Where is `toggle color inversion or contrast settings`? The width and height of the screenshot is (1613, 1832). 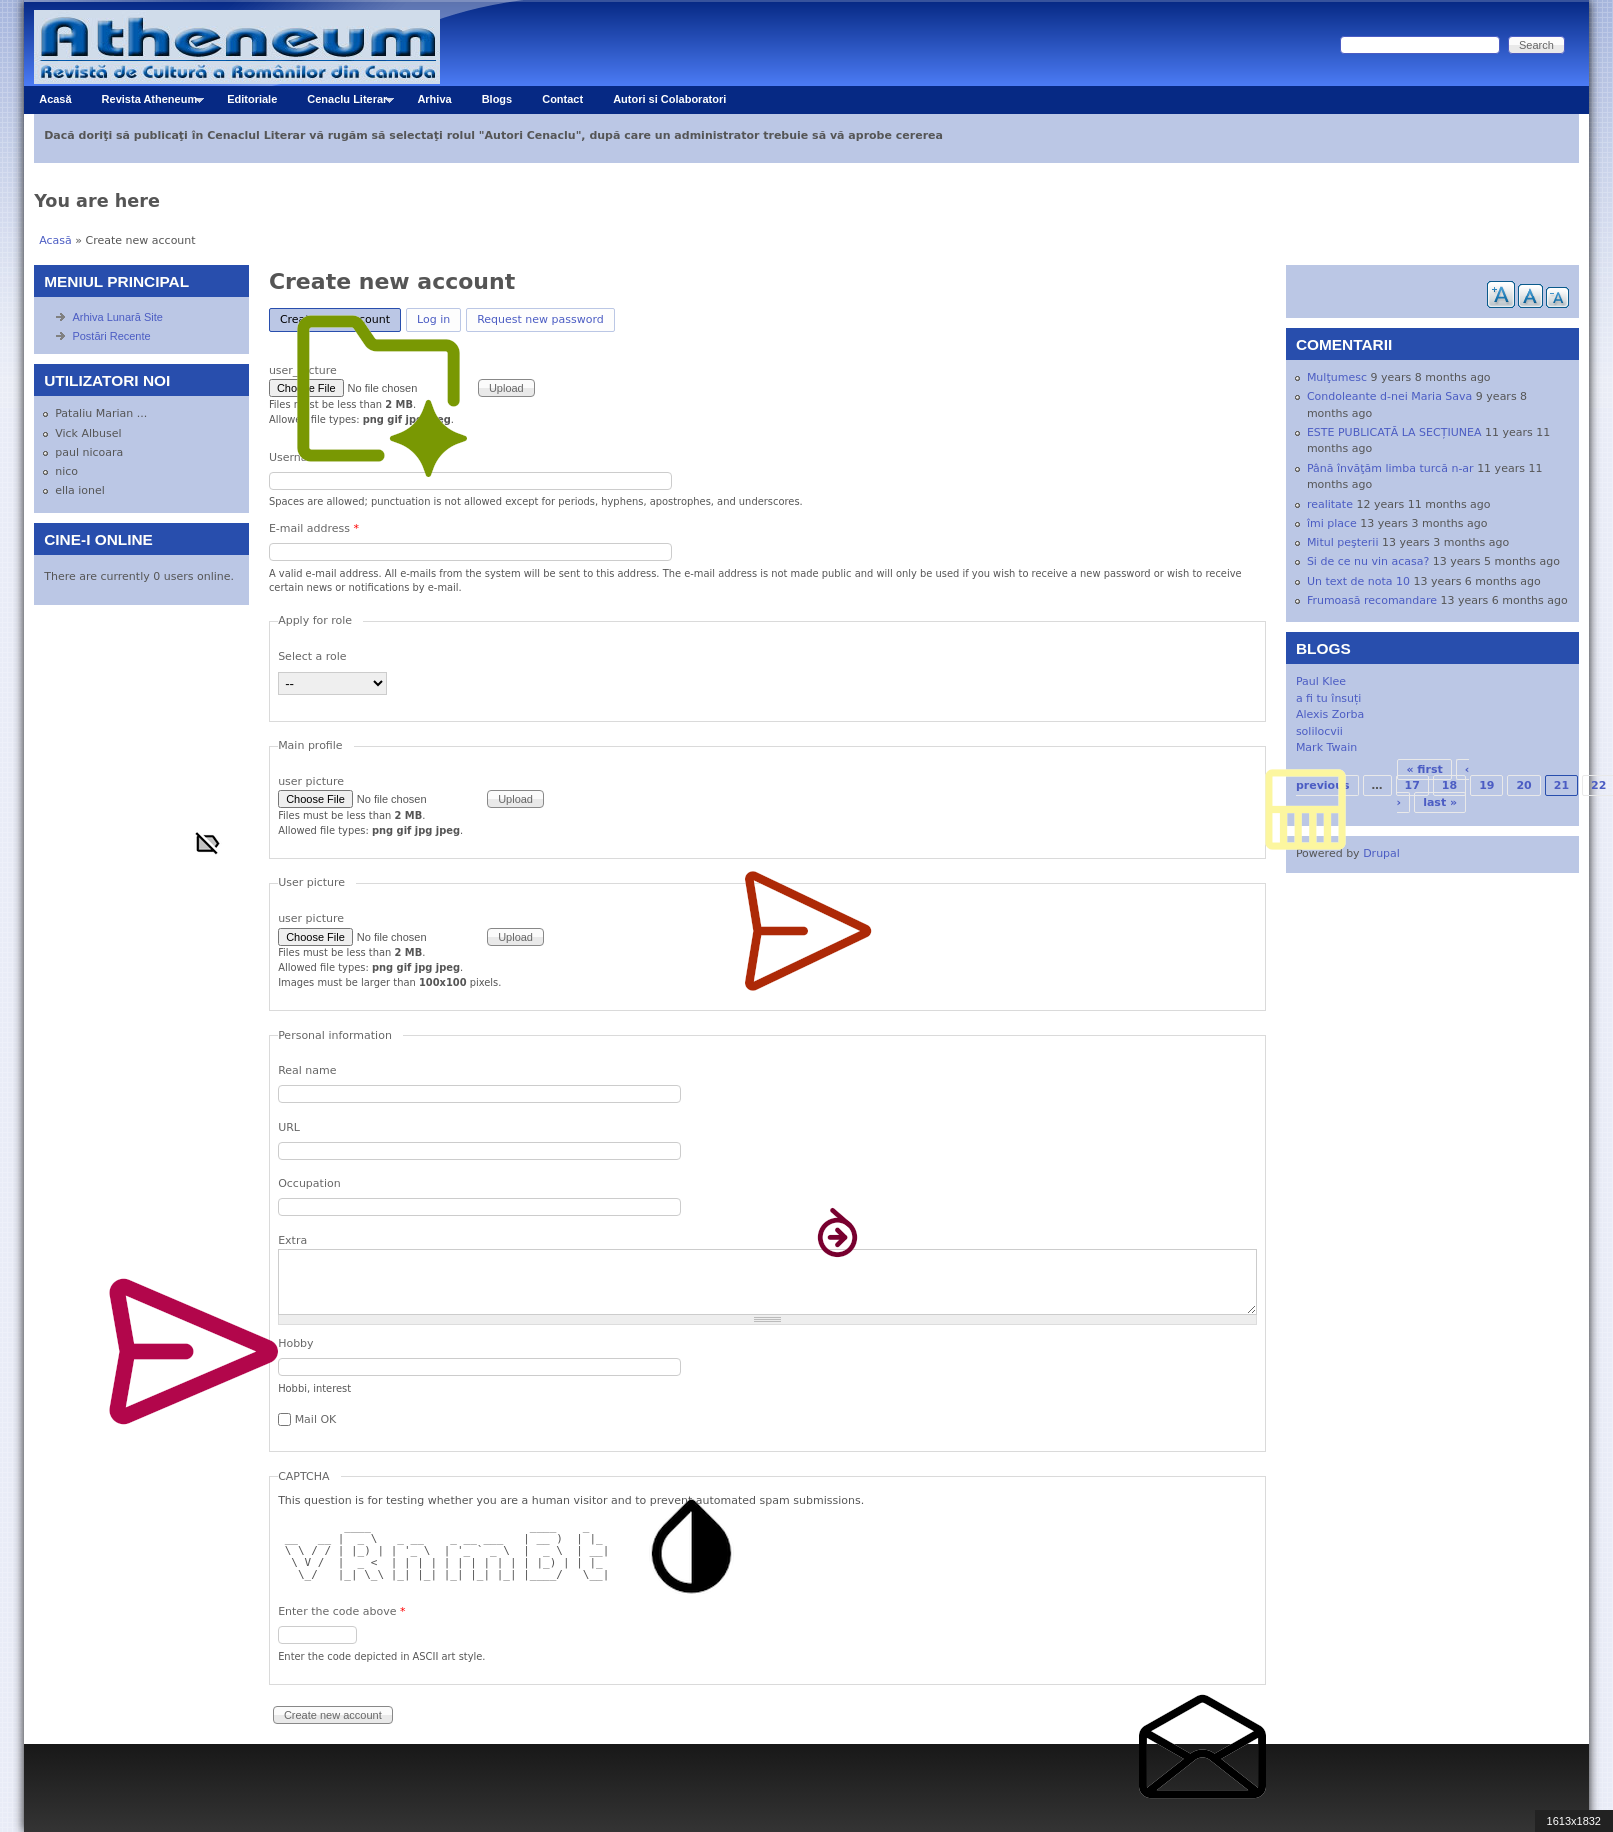 toggle color inversion or contrast settings is located at coordinates (691, 1545).